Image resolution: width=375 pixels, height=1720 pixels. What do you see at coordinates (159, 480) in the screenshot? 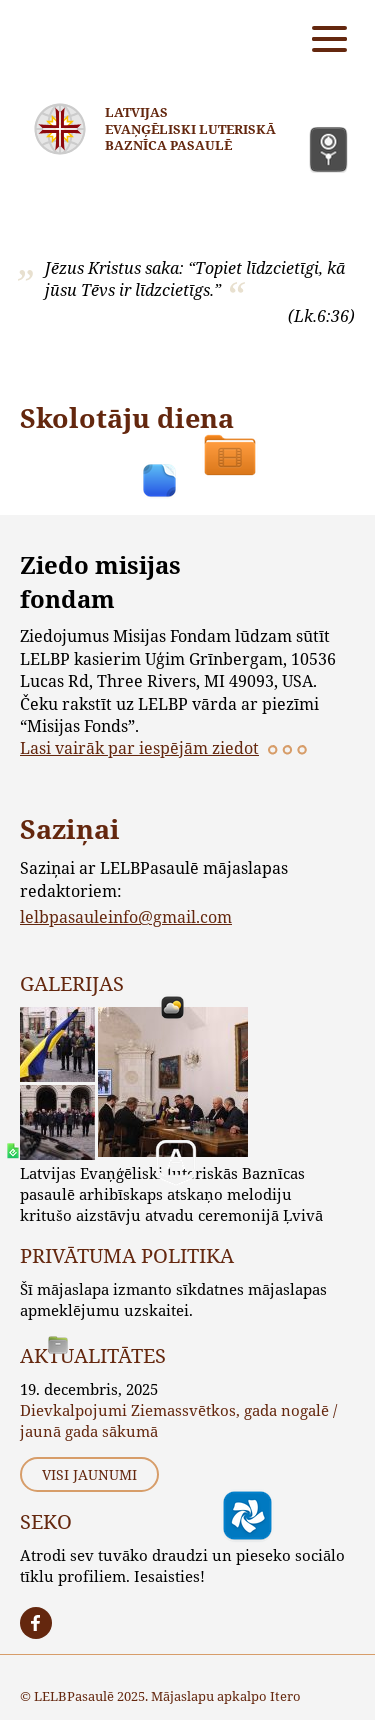
I see `open hot corners system preferences` at bounding box center [159, 480].